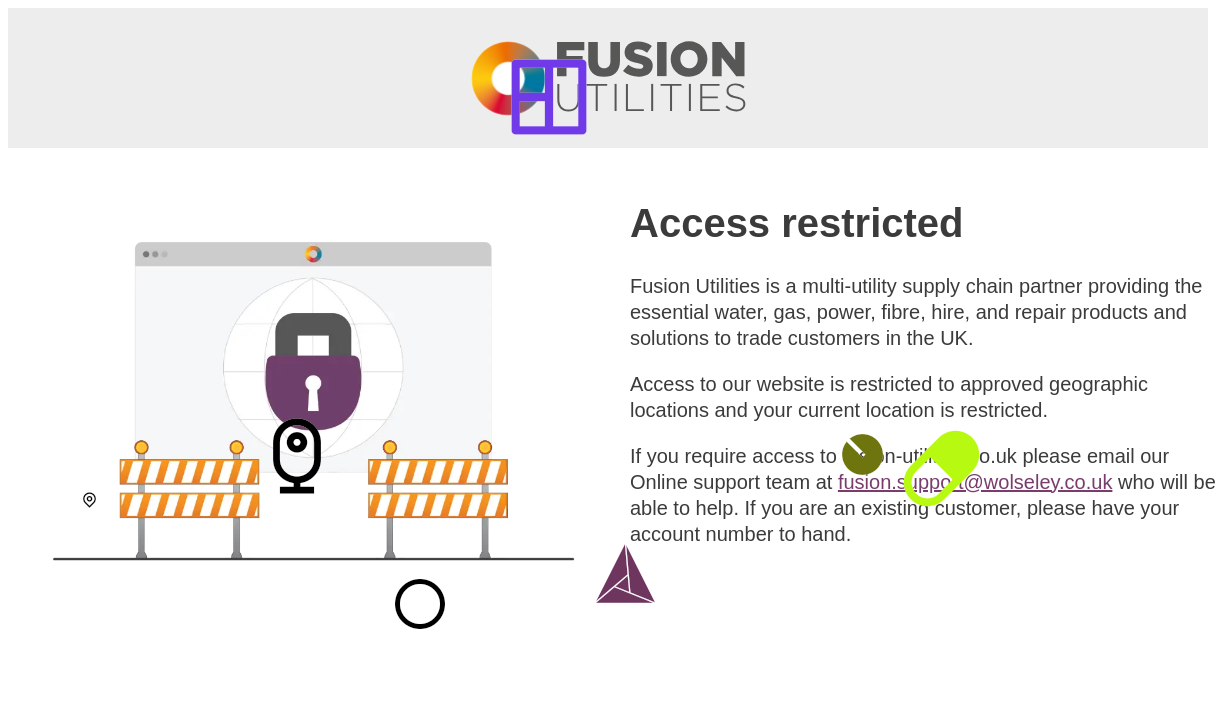 This screenshot has width=1216, height=720. I want to click on cmake build system logo, so click(625, 573).